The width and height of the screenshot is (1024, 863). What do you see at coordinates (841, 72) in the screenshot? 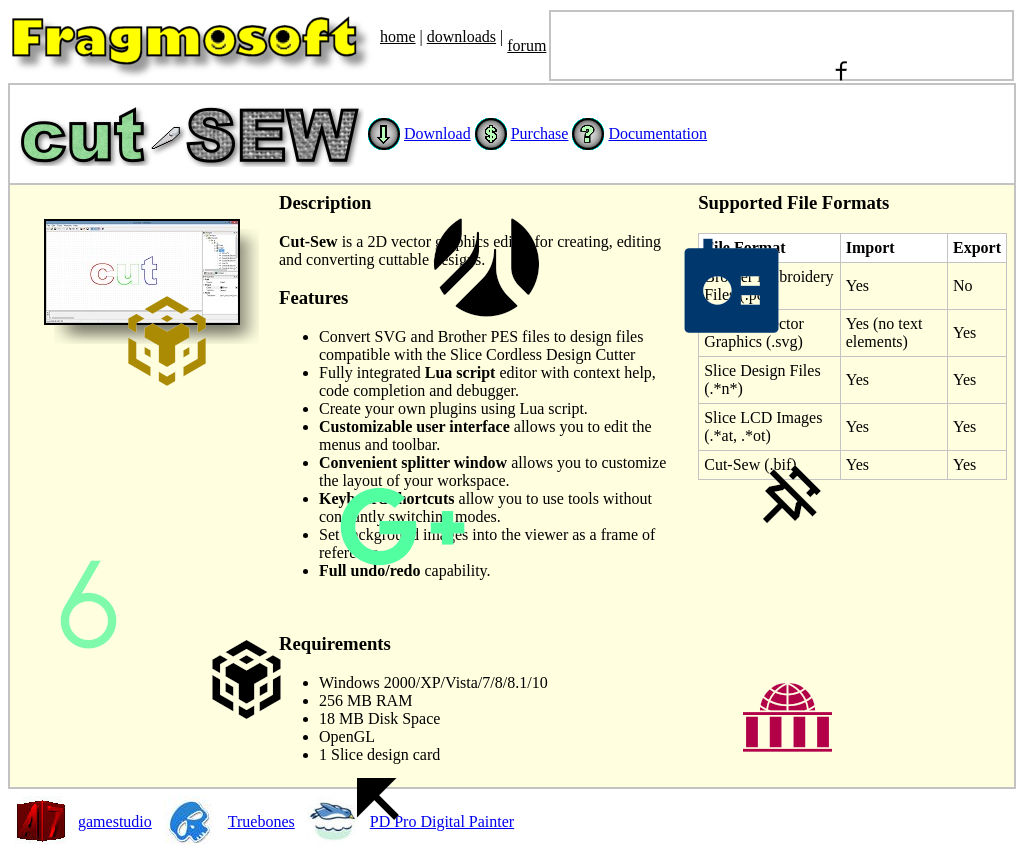
I see `open Facebook app` at bounding box center [841, 72].